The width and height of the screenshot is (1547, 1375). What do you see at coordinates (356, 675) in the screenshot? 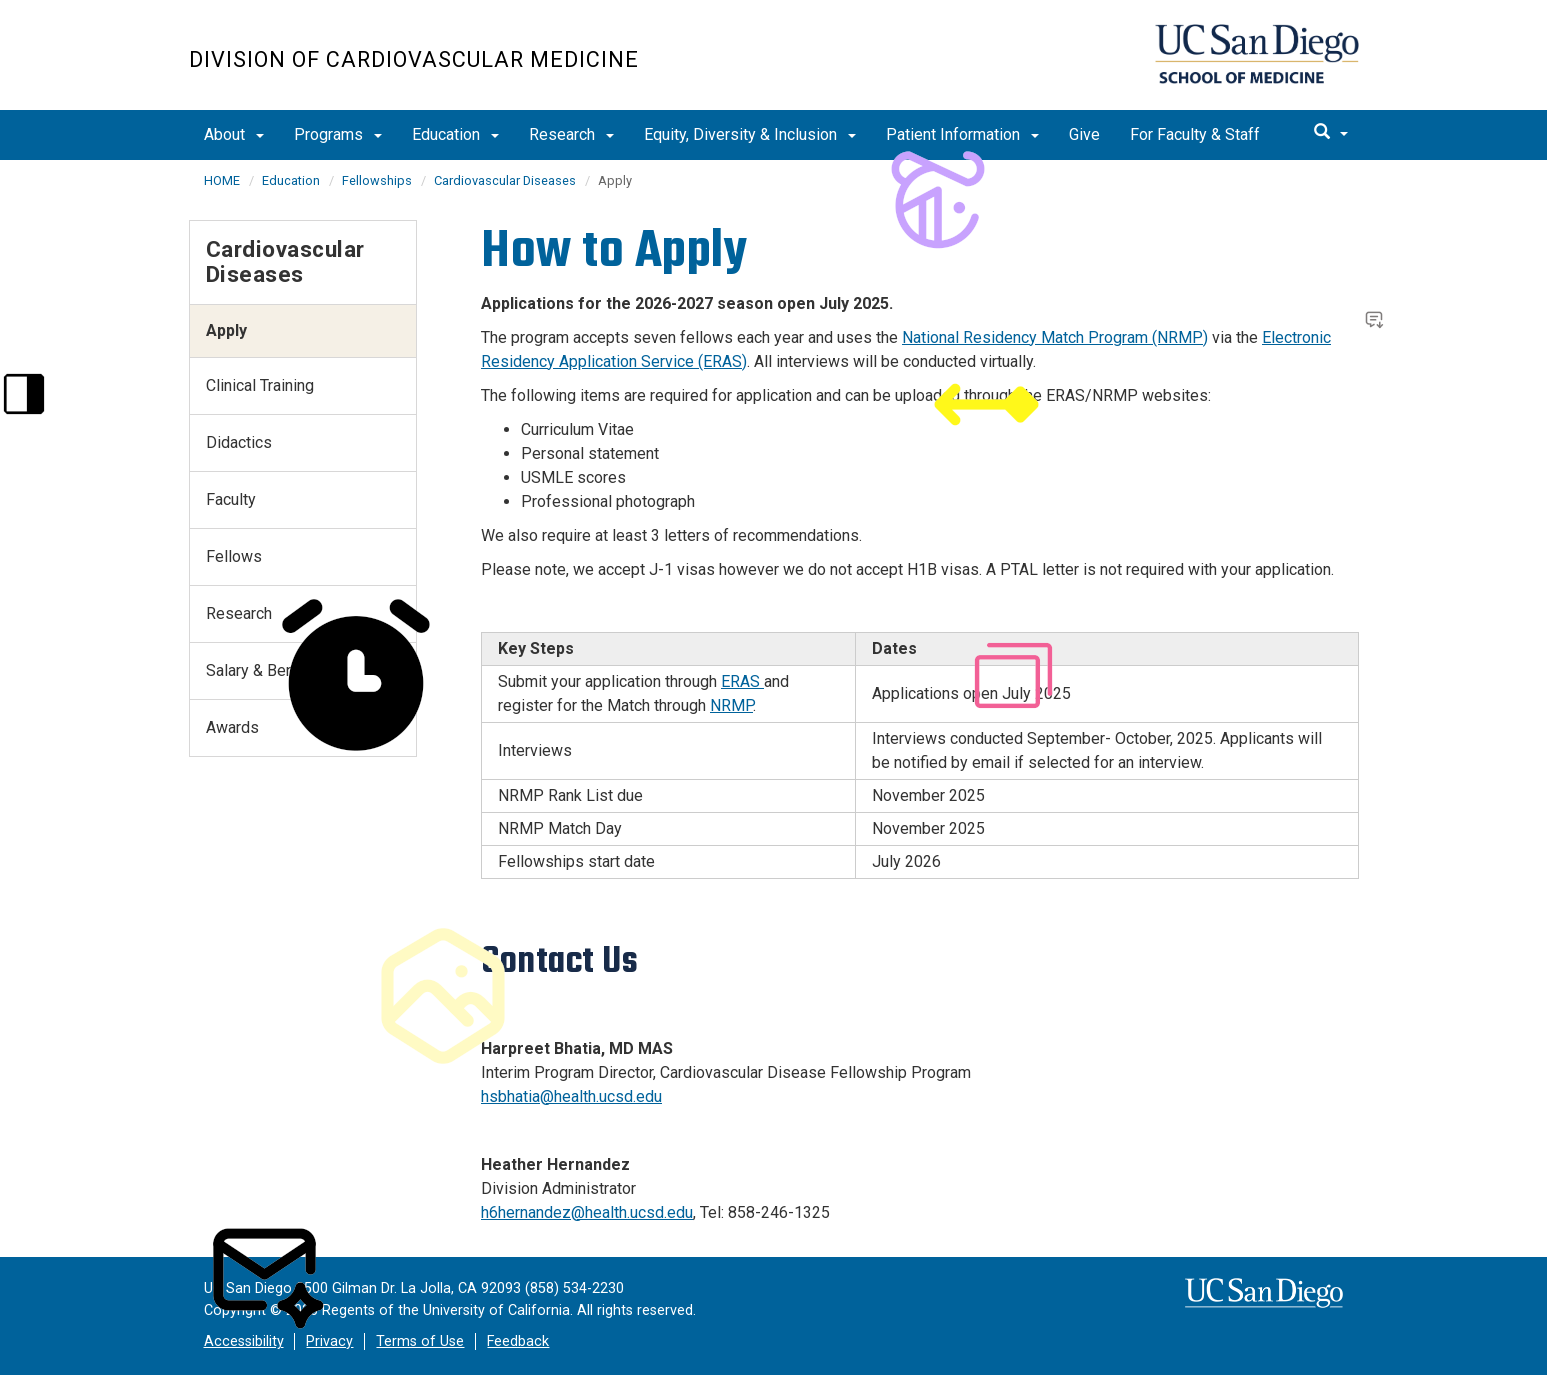
I see `set or manage alarms` at bounding box center [356, 675].